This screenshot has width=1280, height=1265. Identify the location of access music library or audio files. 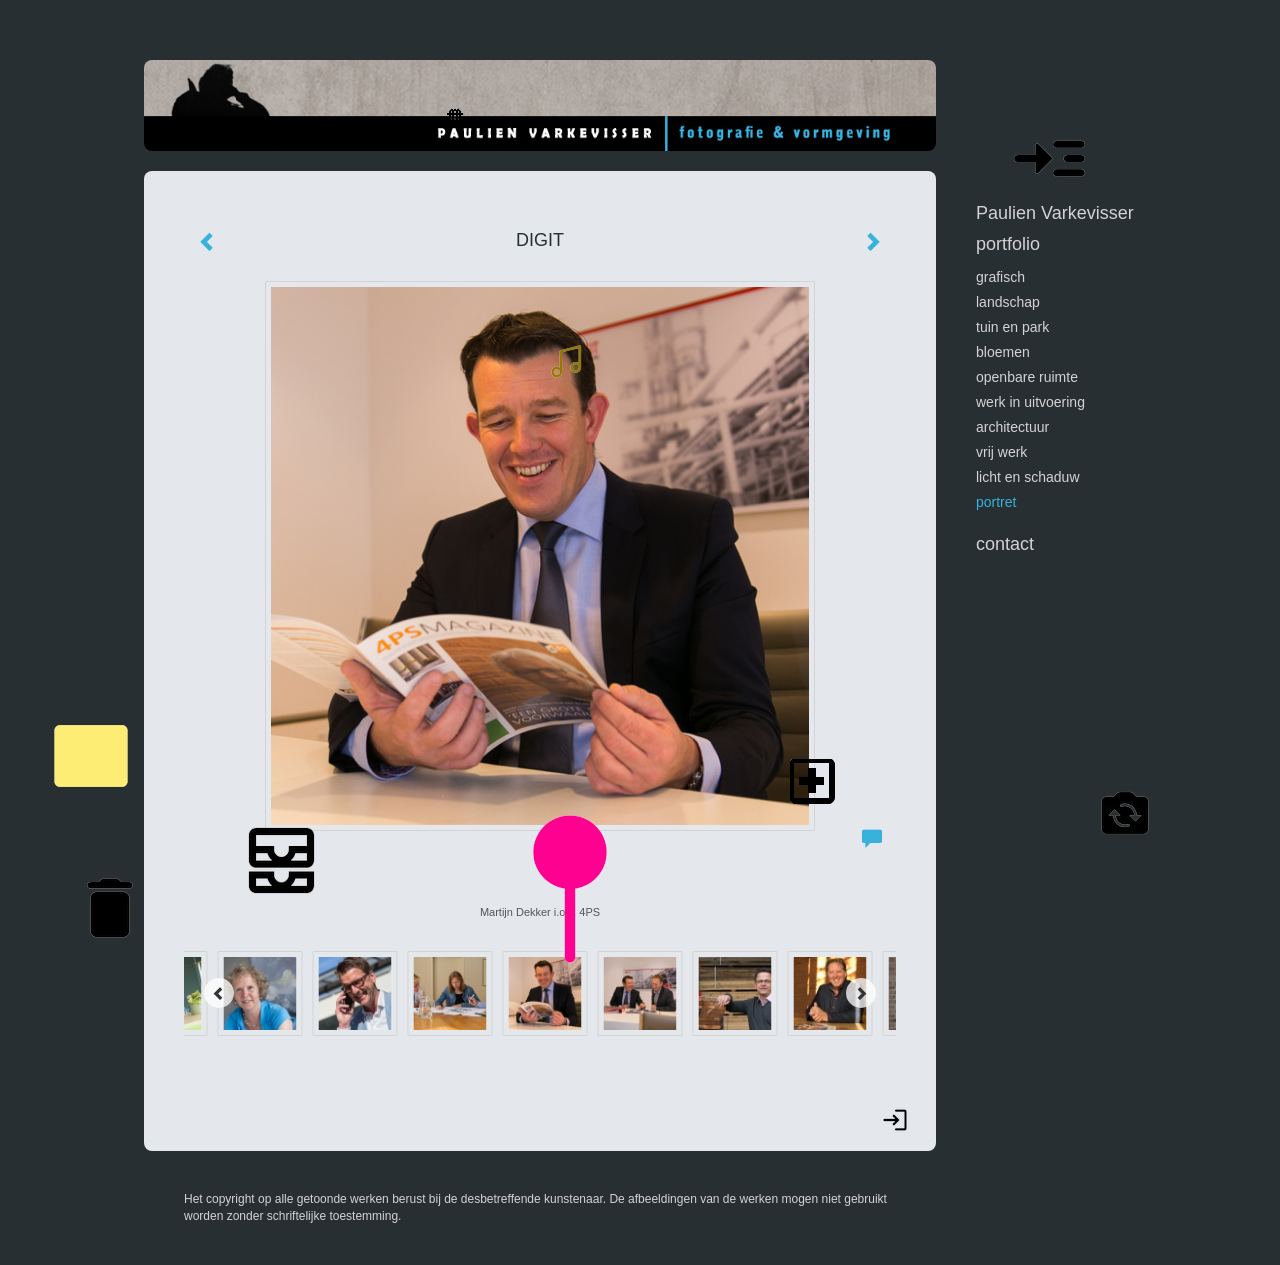
(568, 362).